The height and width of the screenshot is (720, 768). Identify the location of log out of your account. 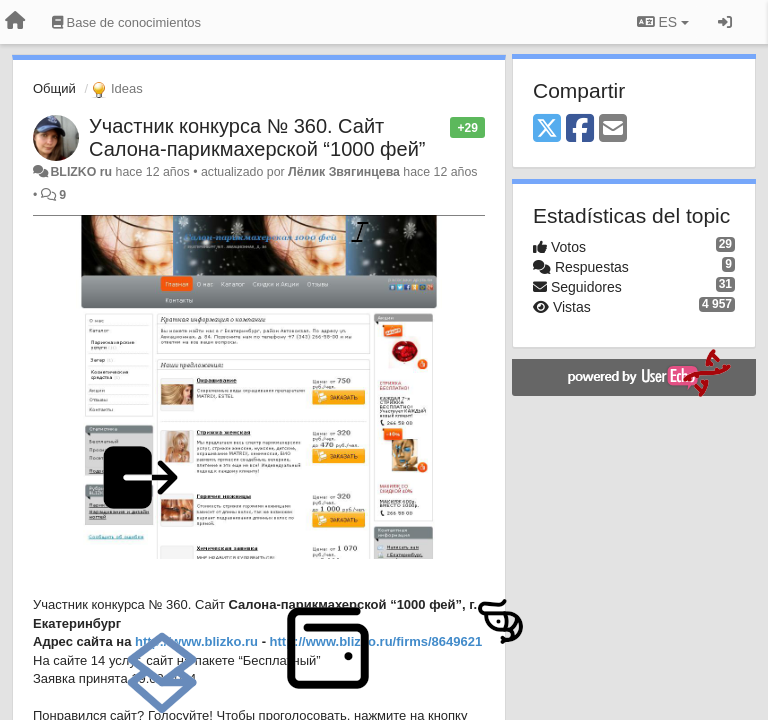
(140, 477).